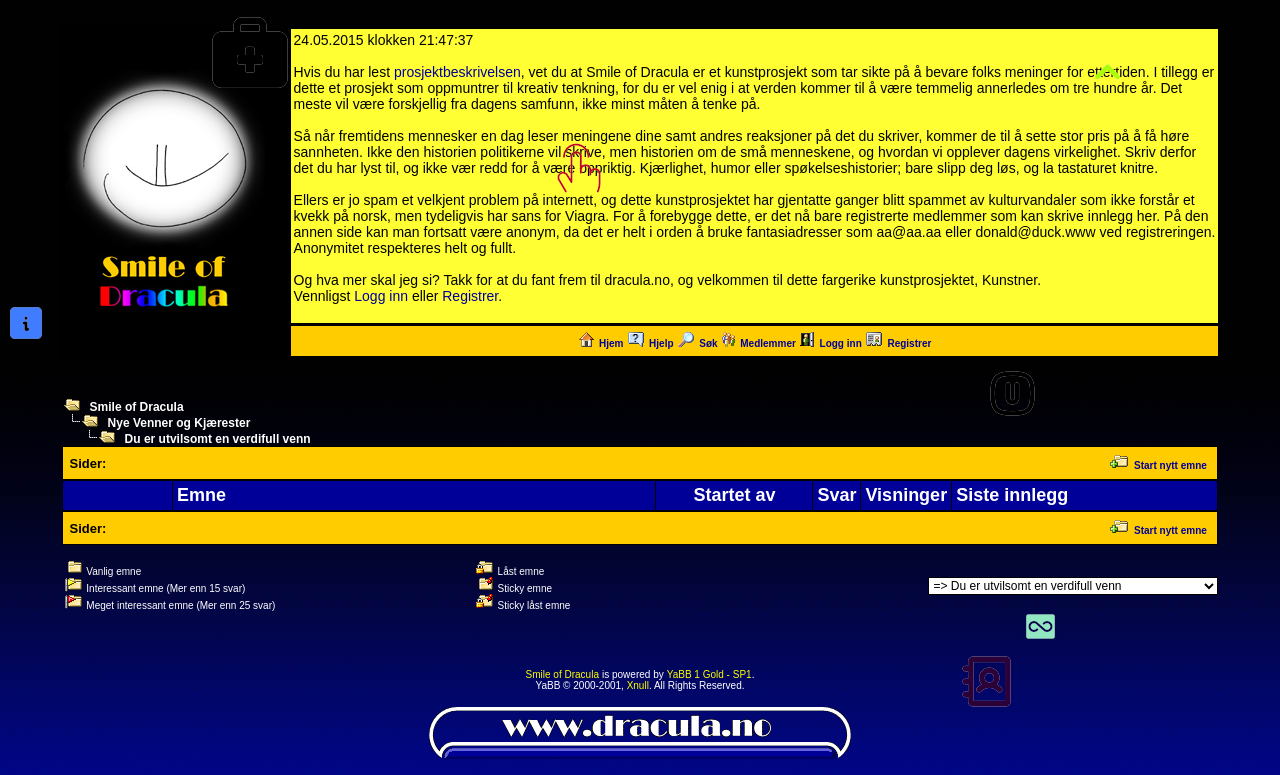 Image resolution: width=1280 pixels, height=775 pixels. I want to click on access your contacts list, so click(987, 681).